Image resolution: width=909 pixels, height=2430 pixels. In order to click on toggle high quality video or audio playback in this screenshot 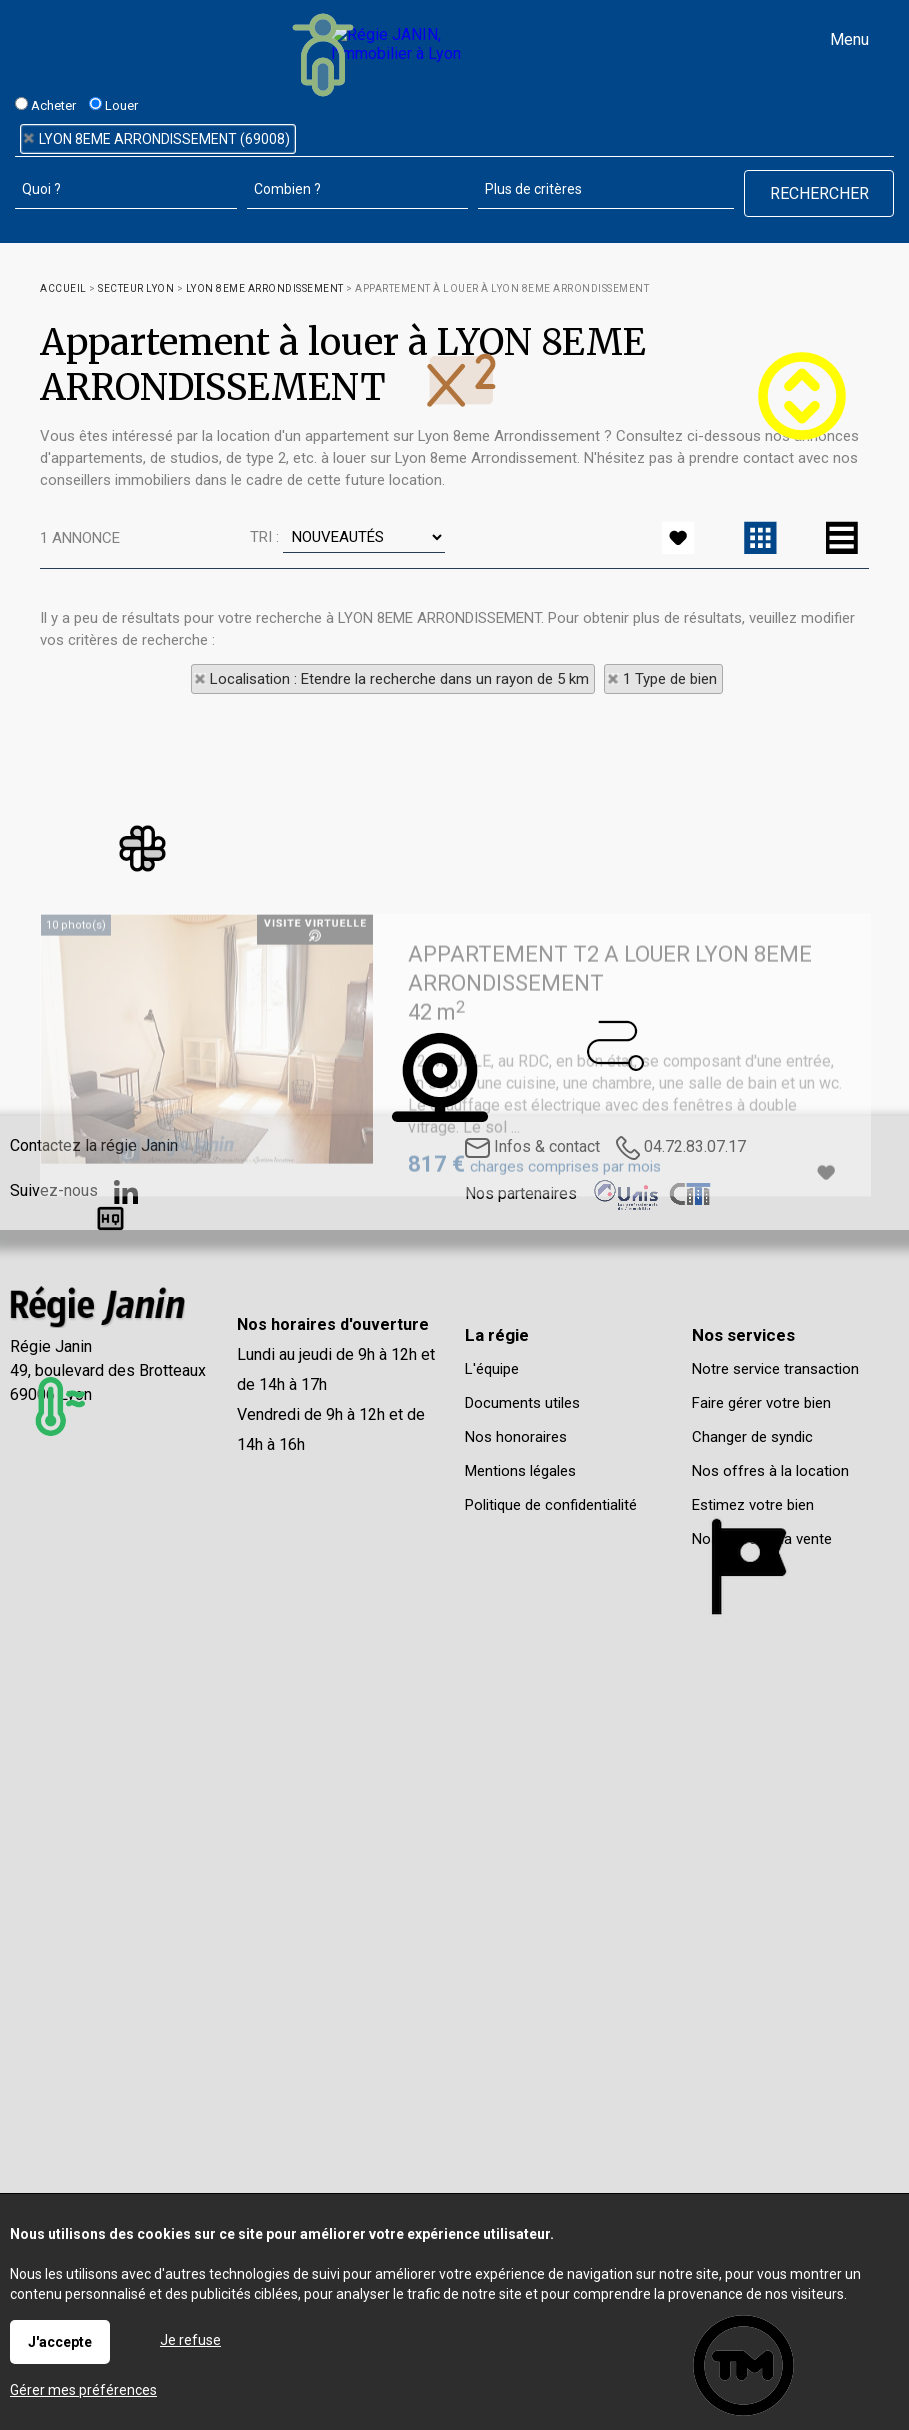, I will do `click(110, 1218)`.